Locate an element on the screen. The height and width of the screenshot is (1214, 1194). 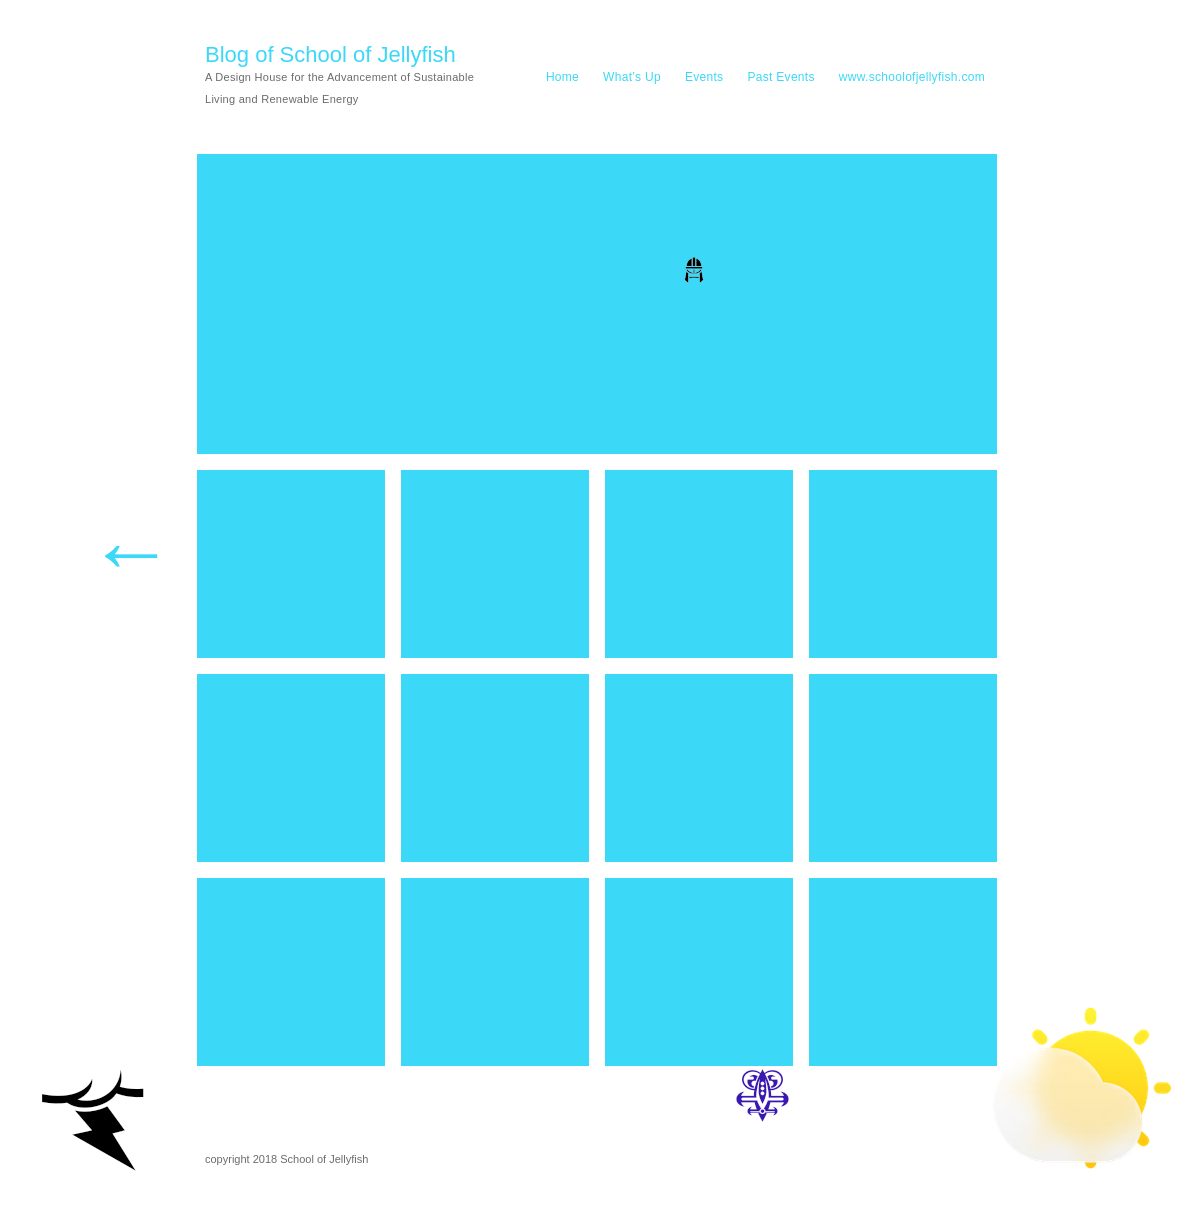
indicates partly cloudy weather conditions is located at coordinates (1082, 1088).